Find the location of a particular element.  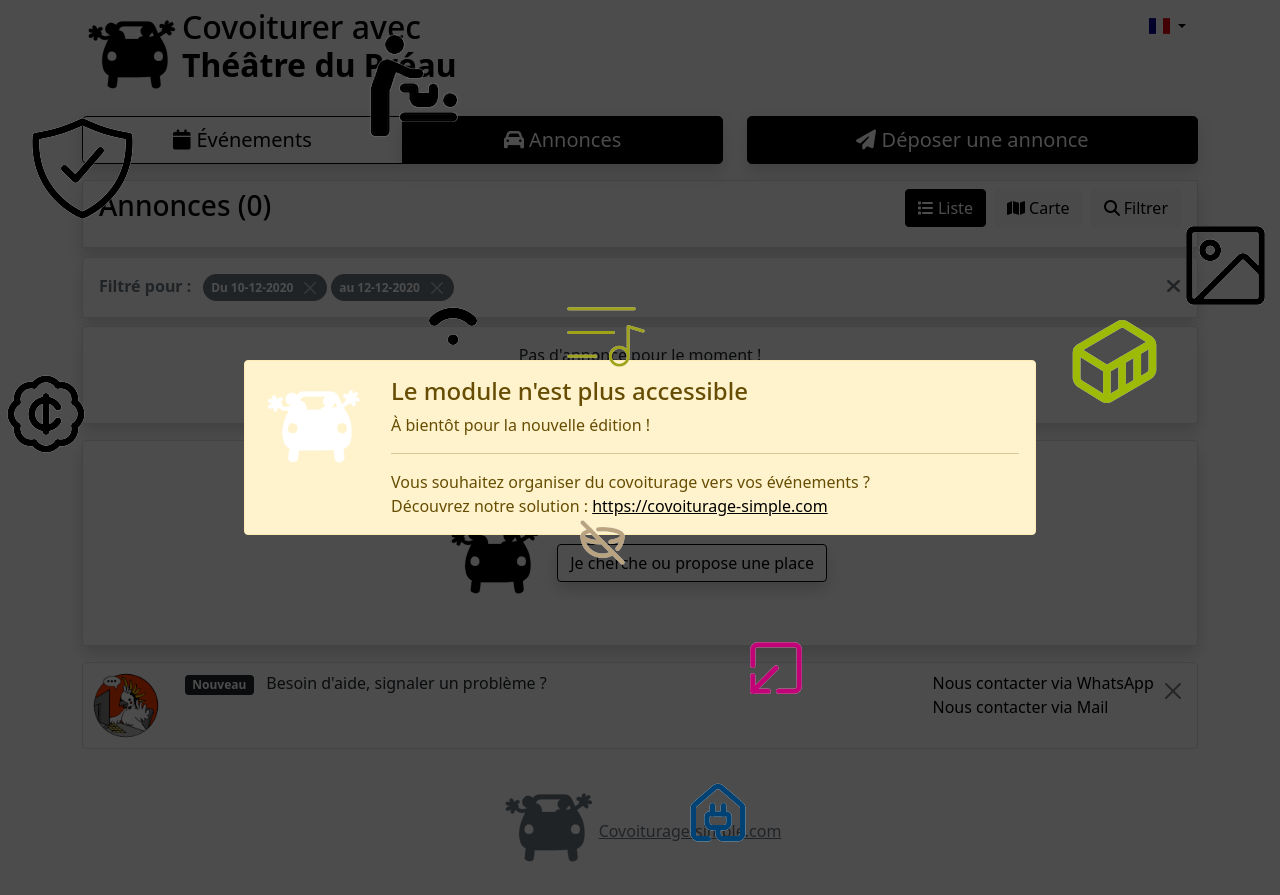

3D rendering or hemisphere view disabled is located at coordinates (602, 542).